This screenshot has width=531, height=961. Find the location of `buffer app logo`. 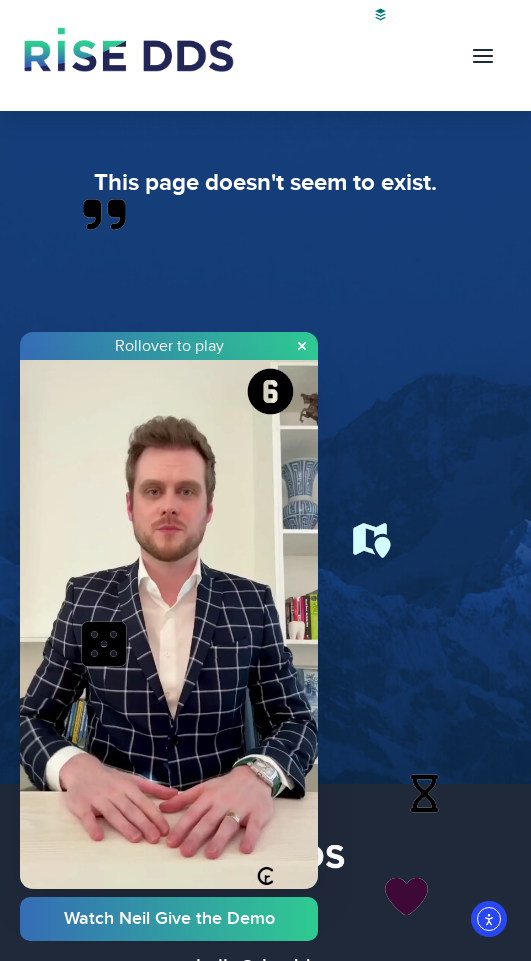

buffer app logo is located at coordinates (380, 14).